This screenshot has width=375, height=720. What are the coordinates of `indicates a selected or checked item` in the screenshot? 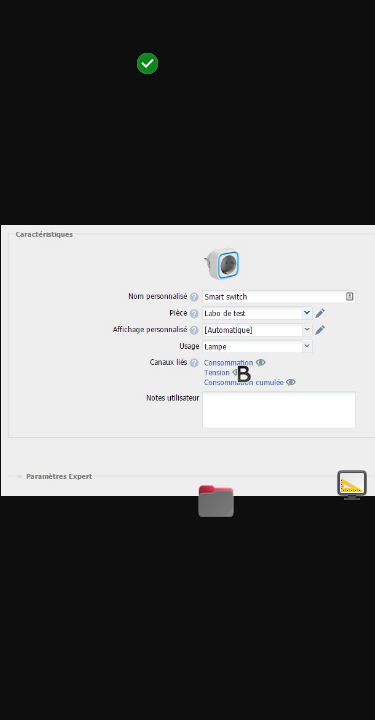 It's located at (147, 63).